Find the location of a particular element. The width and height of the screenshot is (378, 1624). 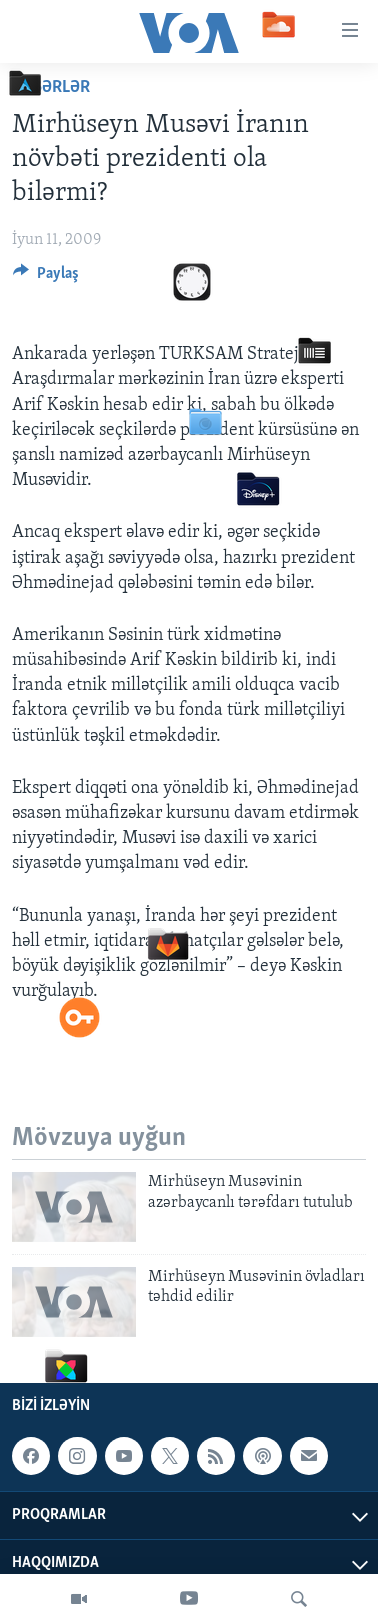

folder containing haxe flixel game engine projects is located at coordinates (66, 1367).